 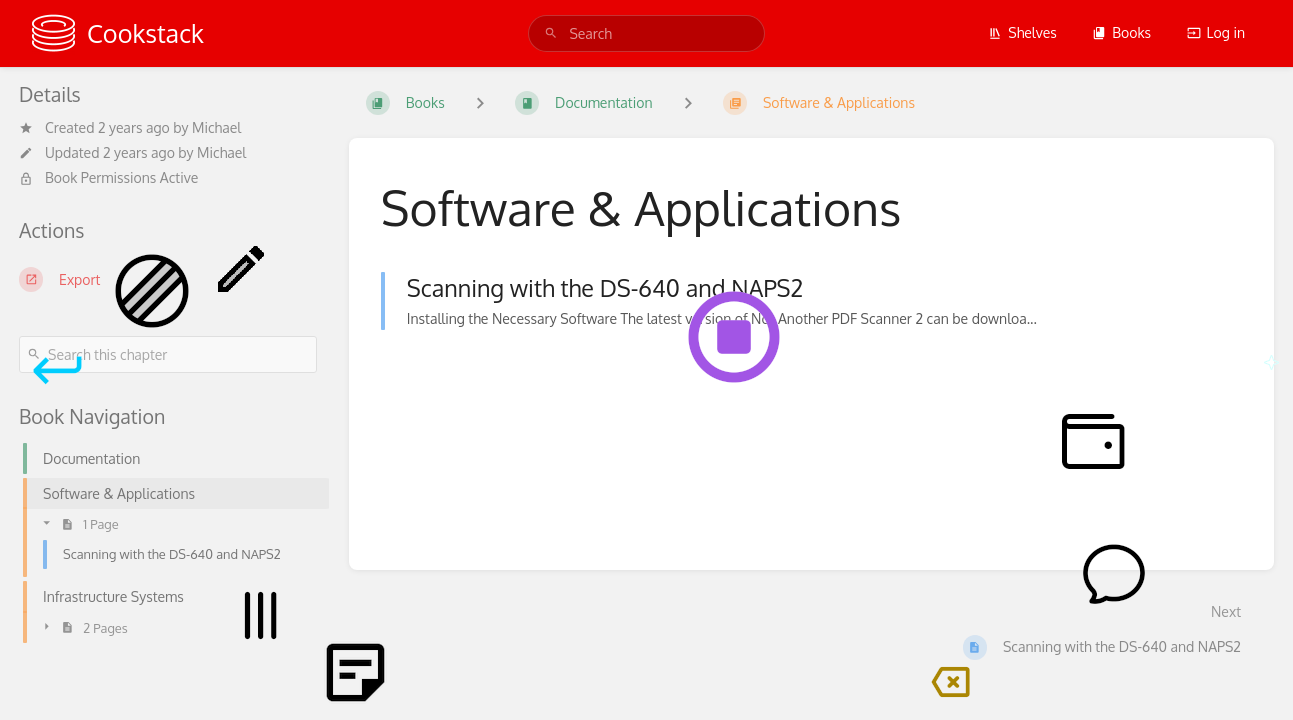 I want to click on indicates a blocked or prohibited action, so click(x=152, y=291).